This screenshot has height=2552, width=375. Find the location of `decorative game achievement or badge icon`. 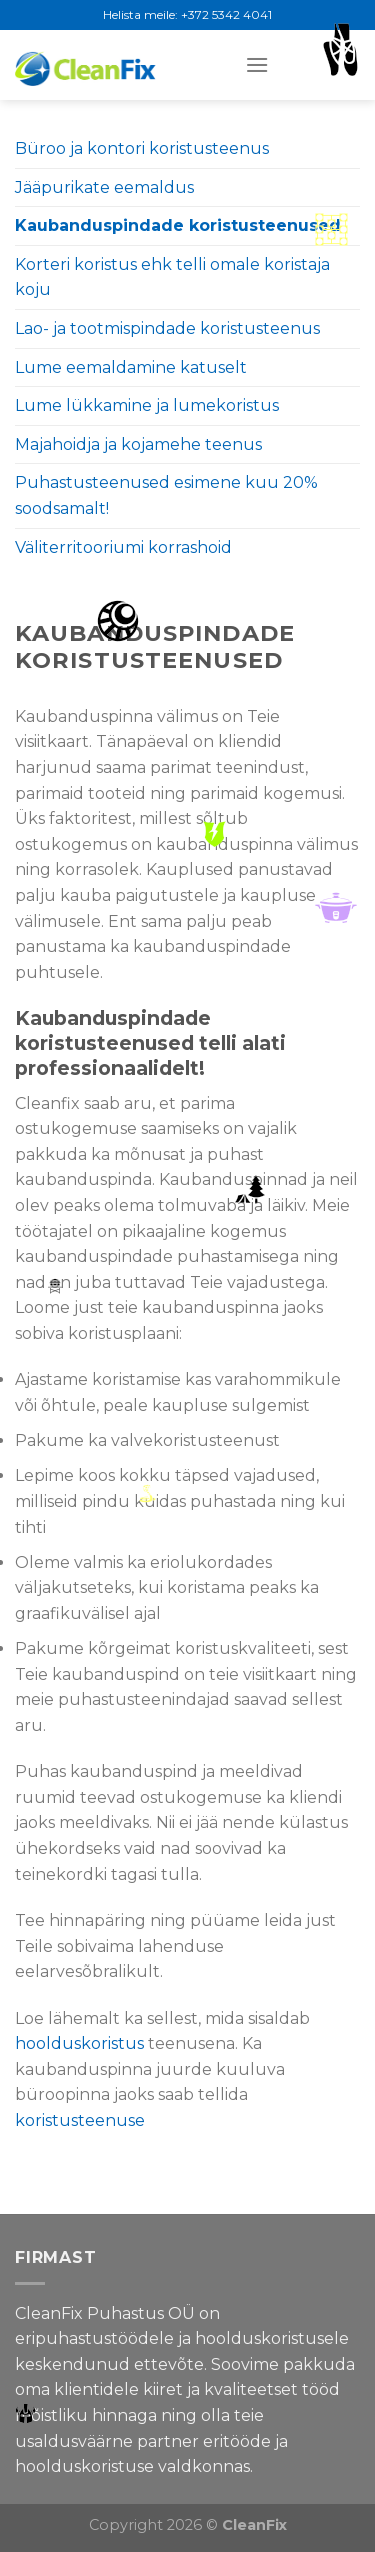

decorative game achievement or badge icon is located at coordinates (118, 621).